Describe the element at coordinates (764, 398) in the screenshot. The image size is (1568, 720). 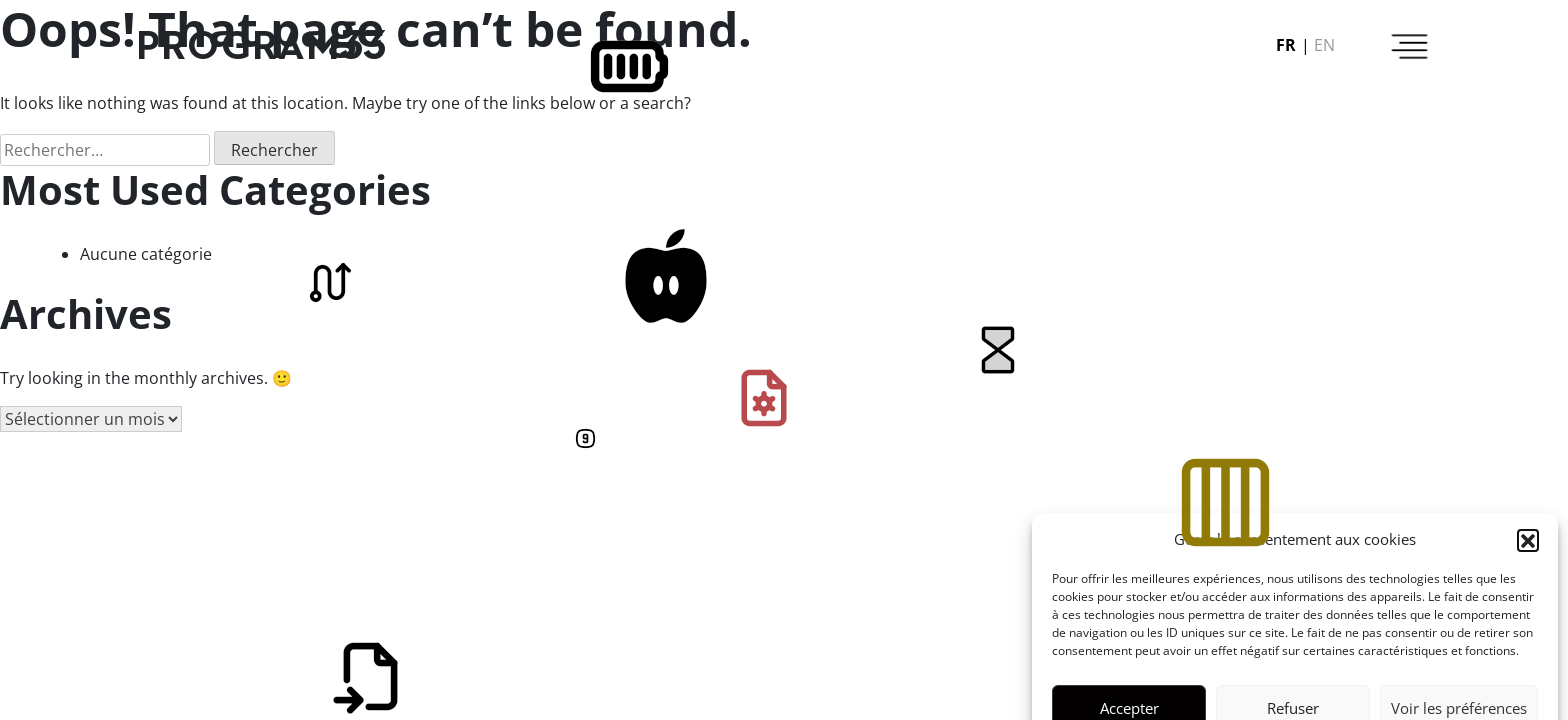
I see `access file settings or preferences` at that location.